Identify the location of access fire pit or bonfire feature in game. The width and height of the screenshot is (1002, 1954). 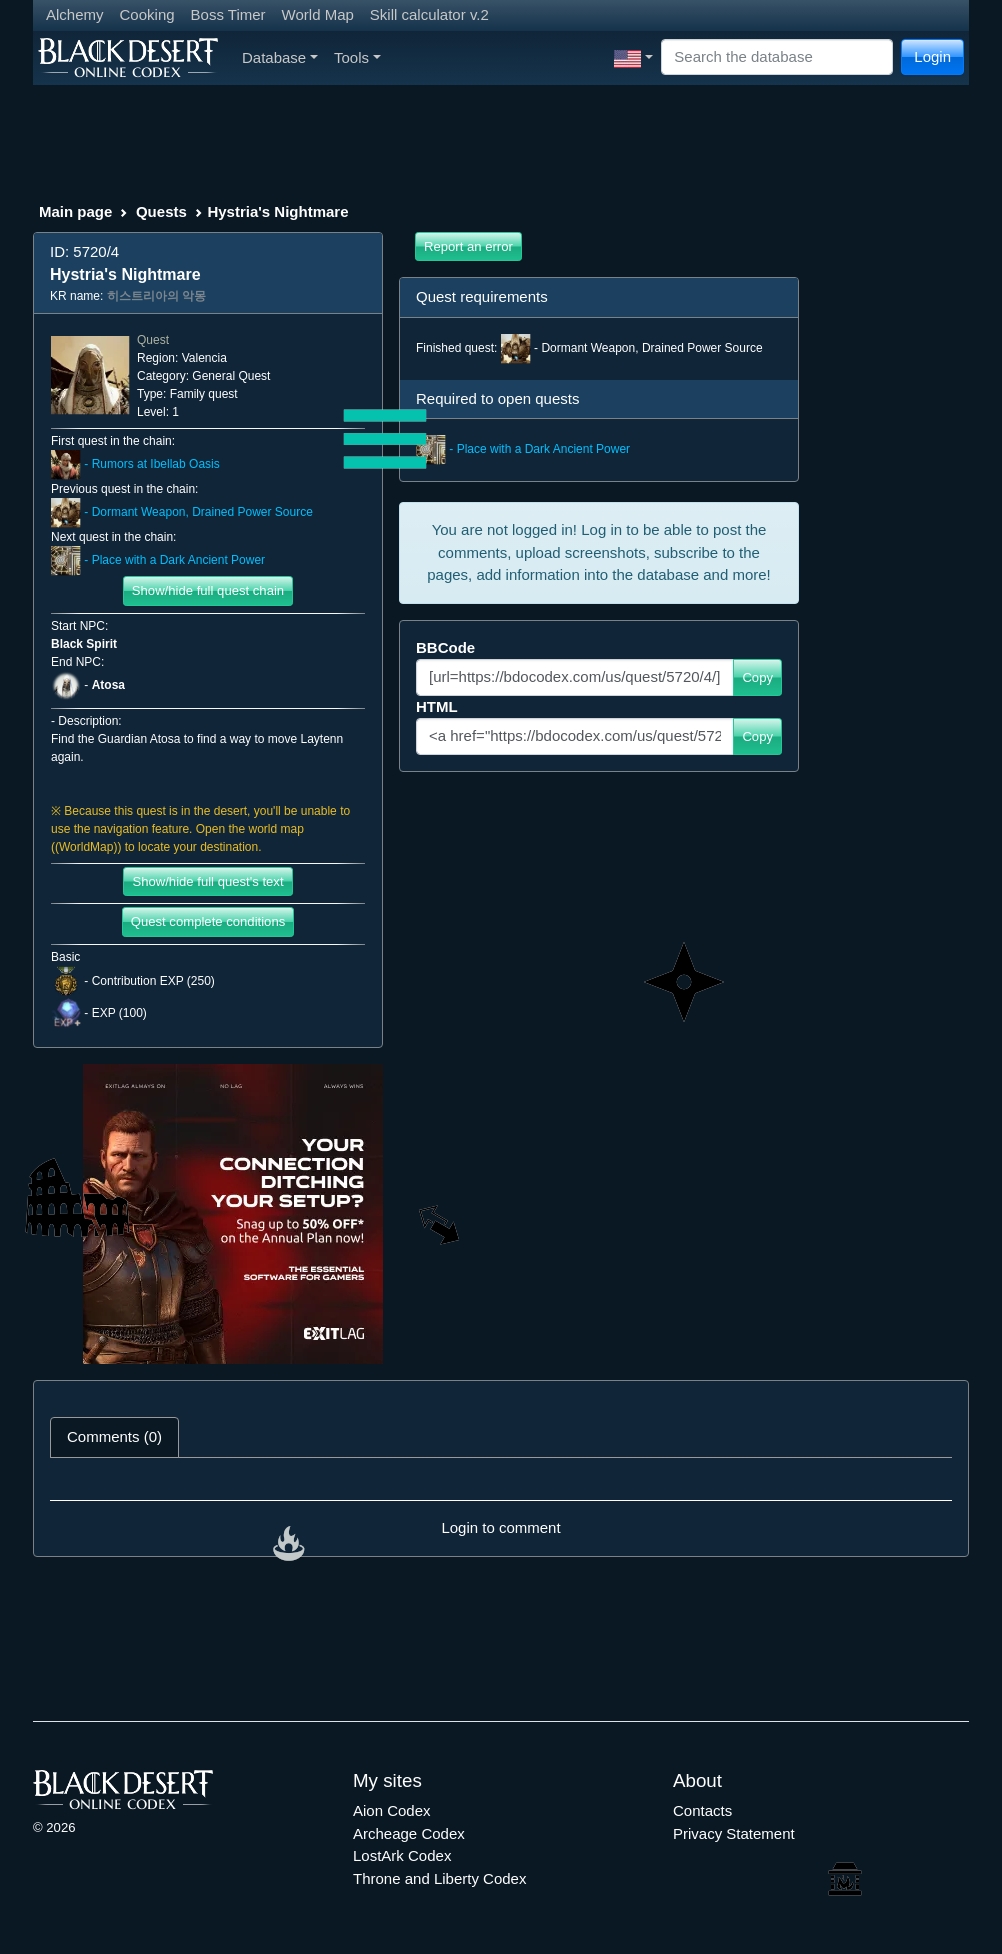
(288, 1543).